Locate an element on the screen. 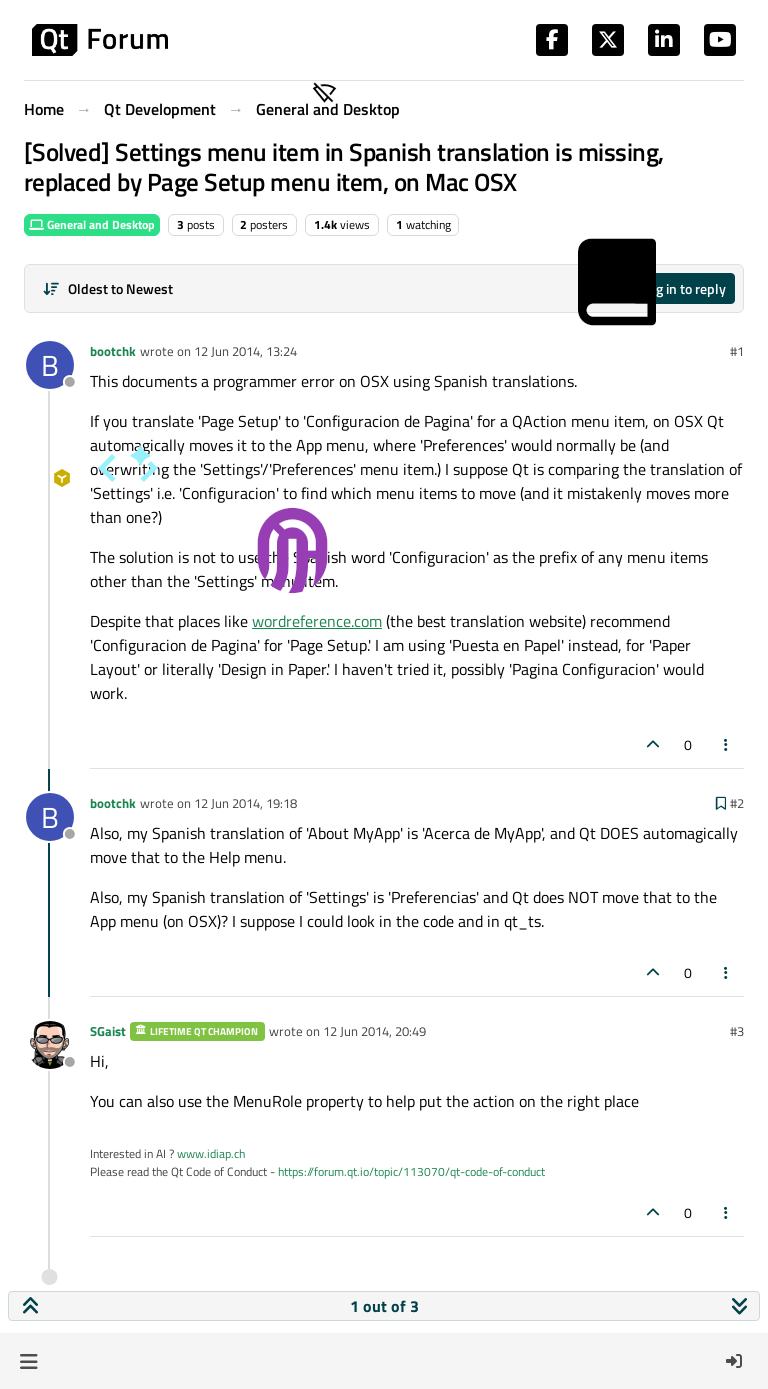  indicates wifi is disabled or disconnected is located at coordinates (324, 93).